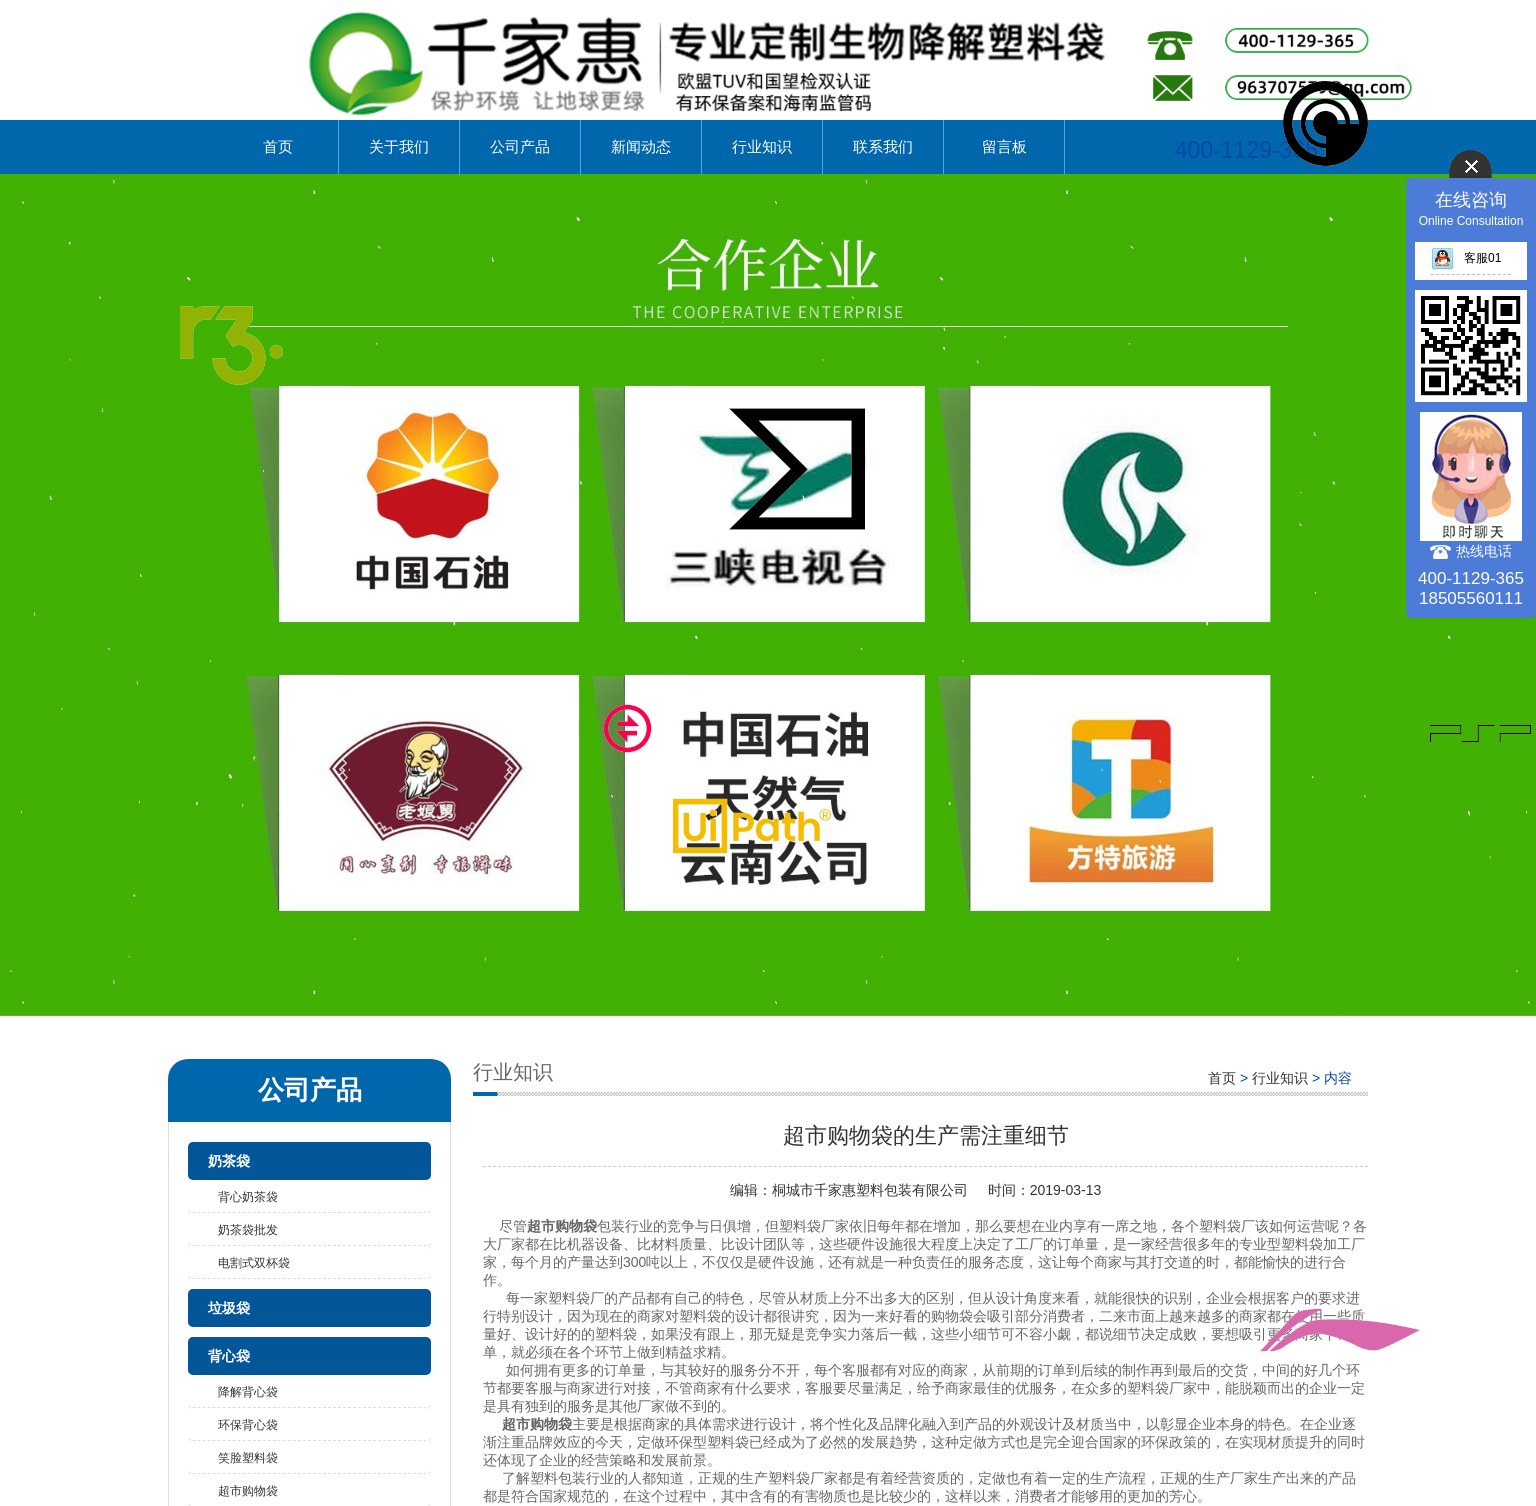 The height and width of the screenshot is (1506, 1536). I want to click on open virustotal malware scanning service, so click(797, 469).